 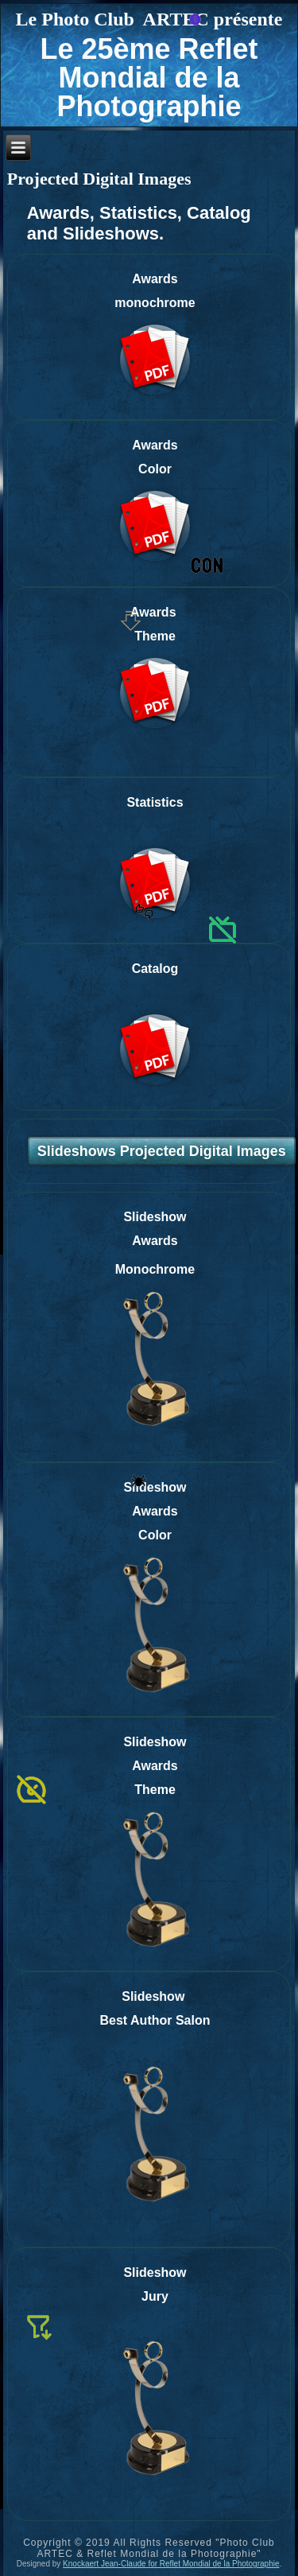 What do you see at coordinates (207, 565) in the screenshot?
I see `initiate an HTTP connection request` at bounding box center [207, 565].